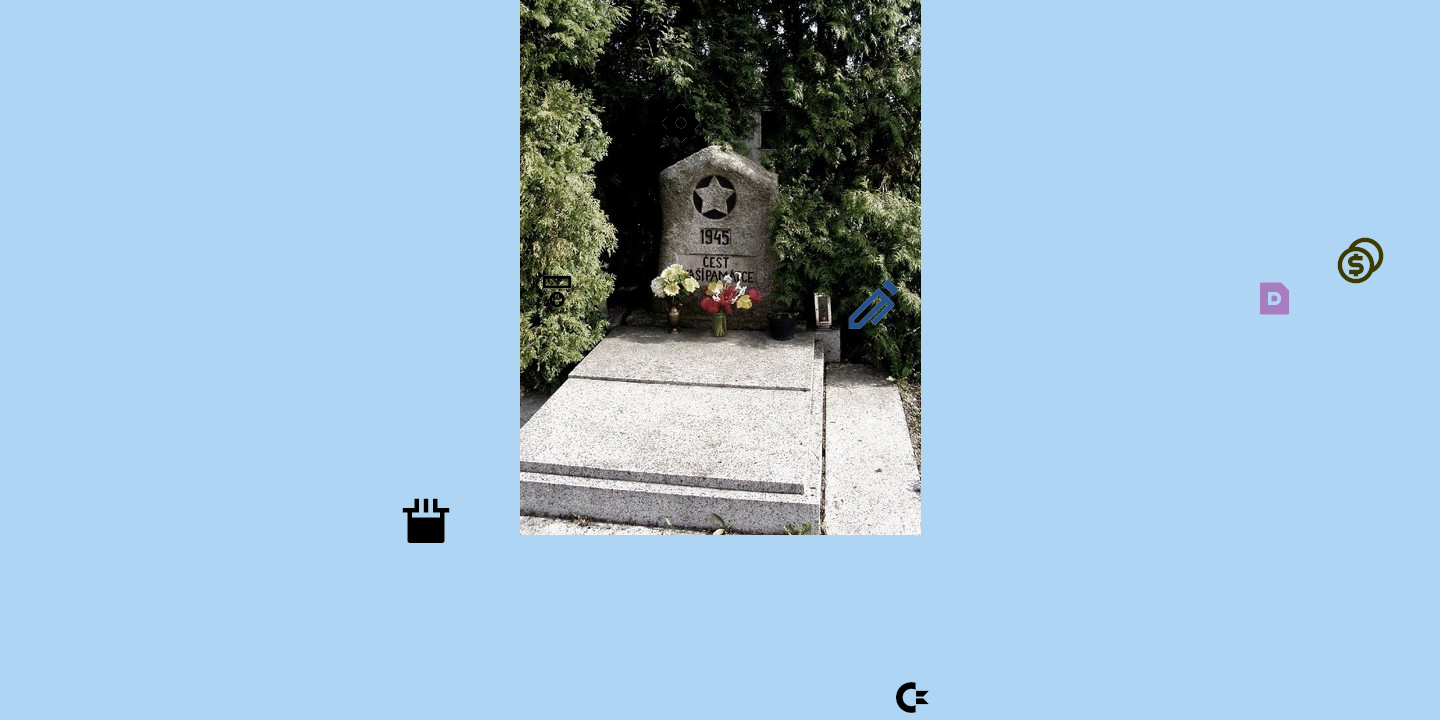  Describe the element at coordinates (557, 290) in the screenshot. I see `insert a new row below the current selection` at that location.